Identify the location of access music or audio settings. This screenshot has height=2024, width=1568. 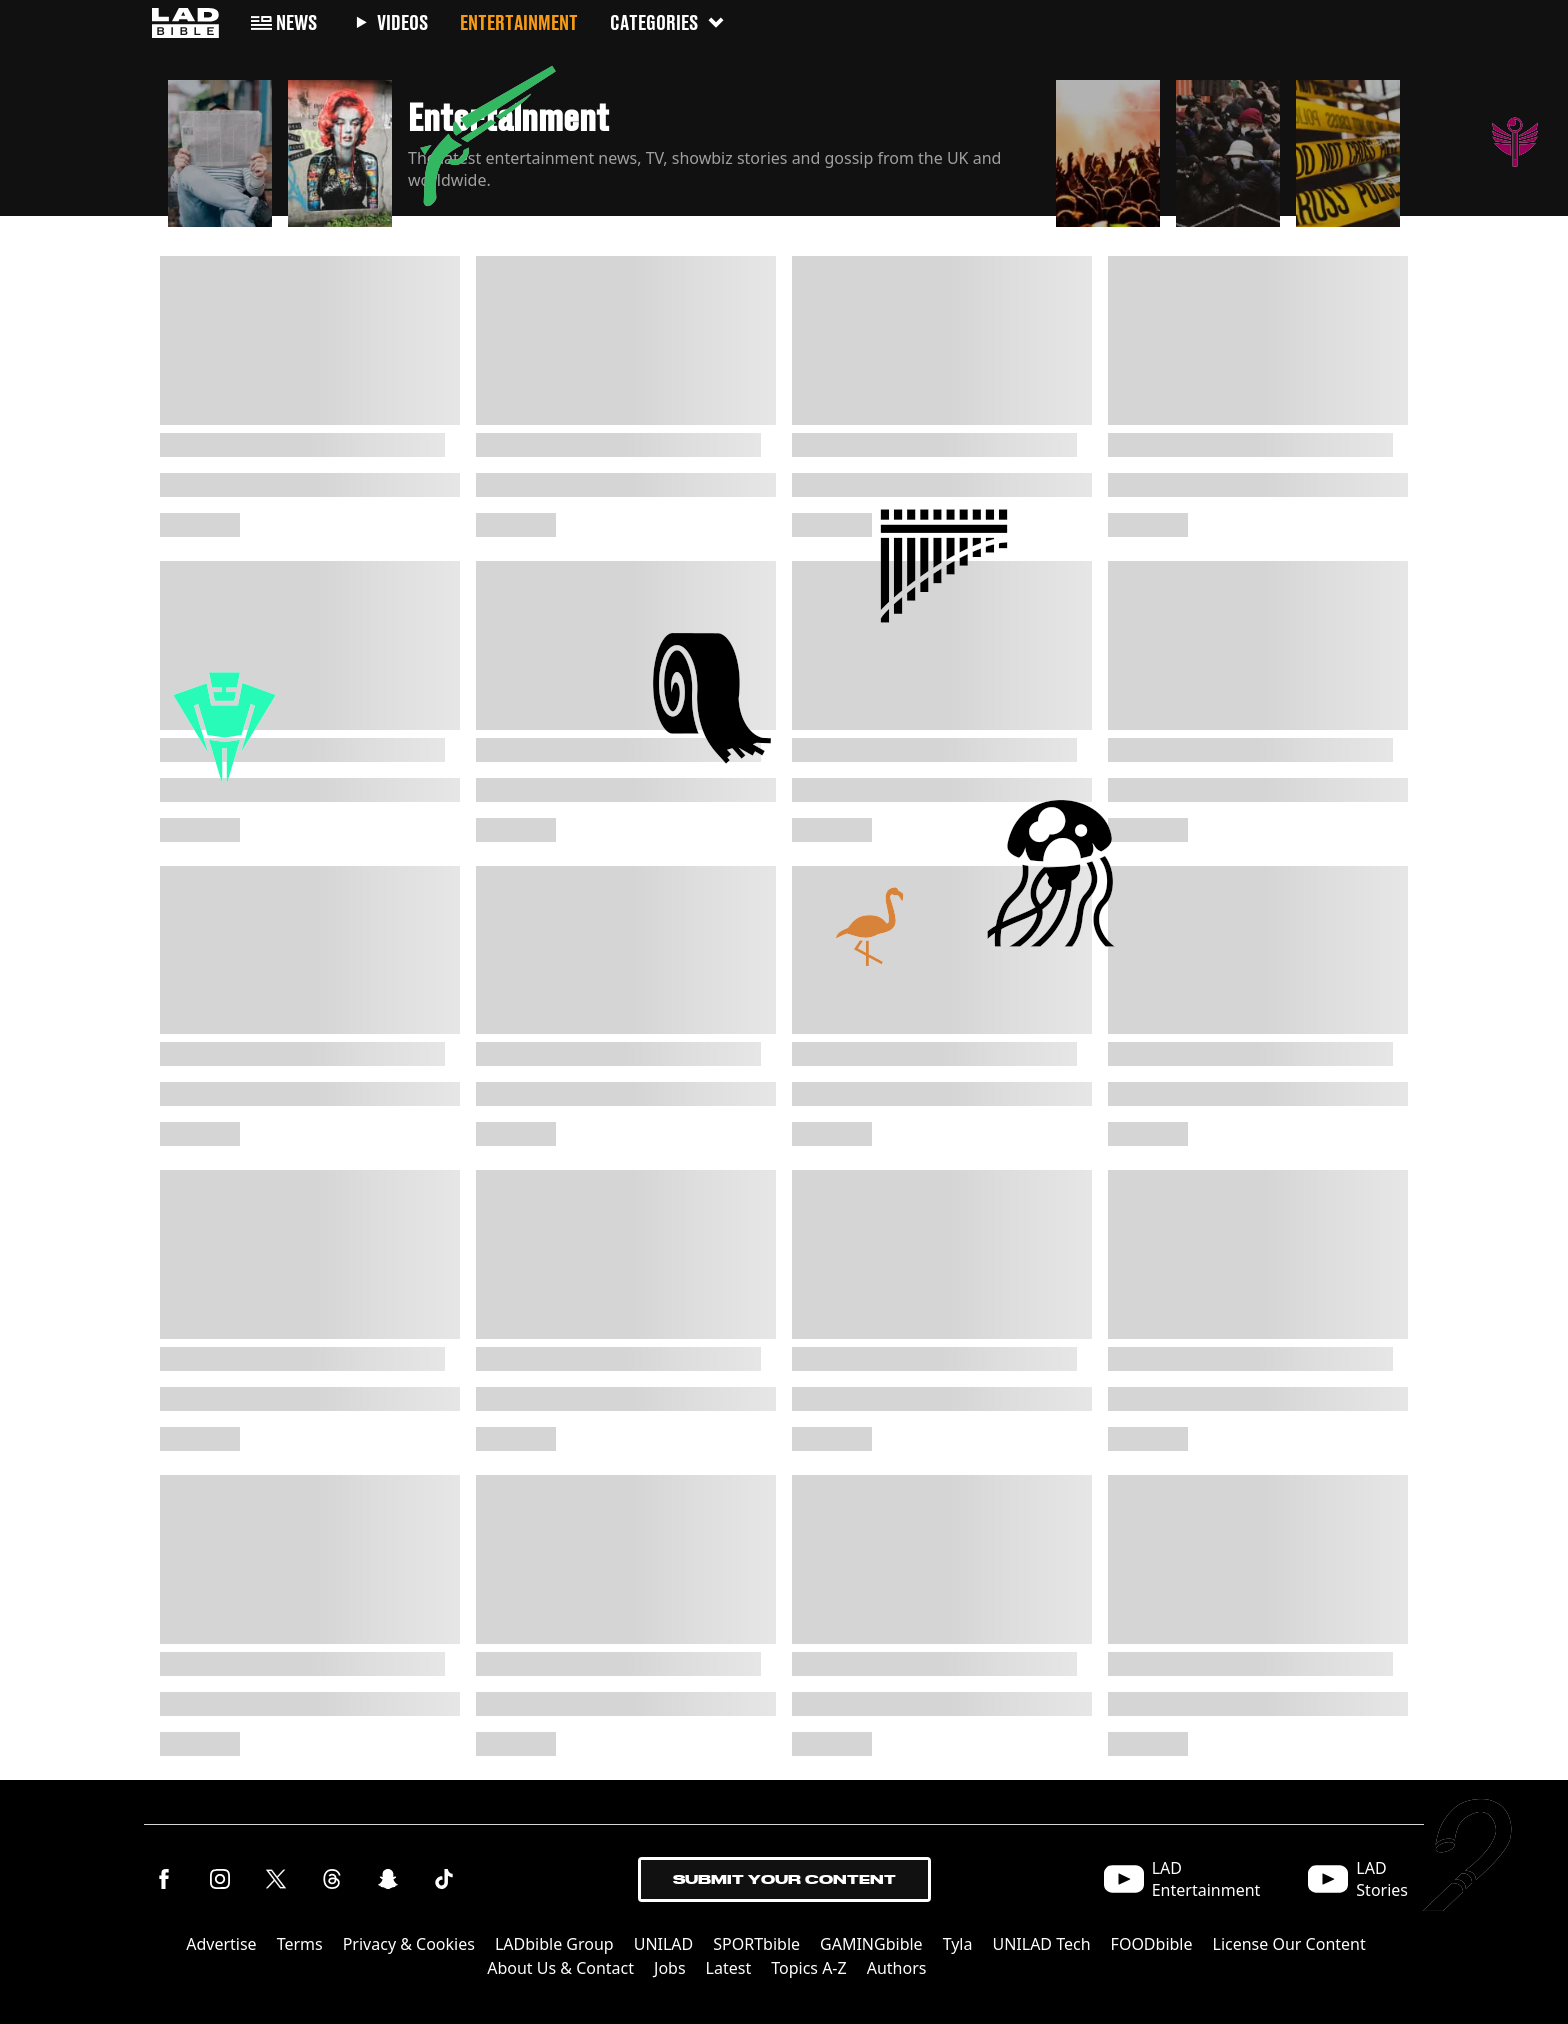
(944, 566).